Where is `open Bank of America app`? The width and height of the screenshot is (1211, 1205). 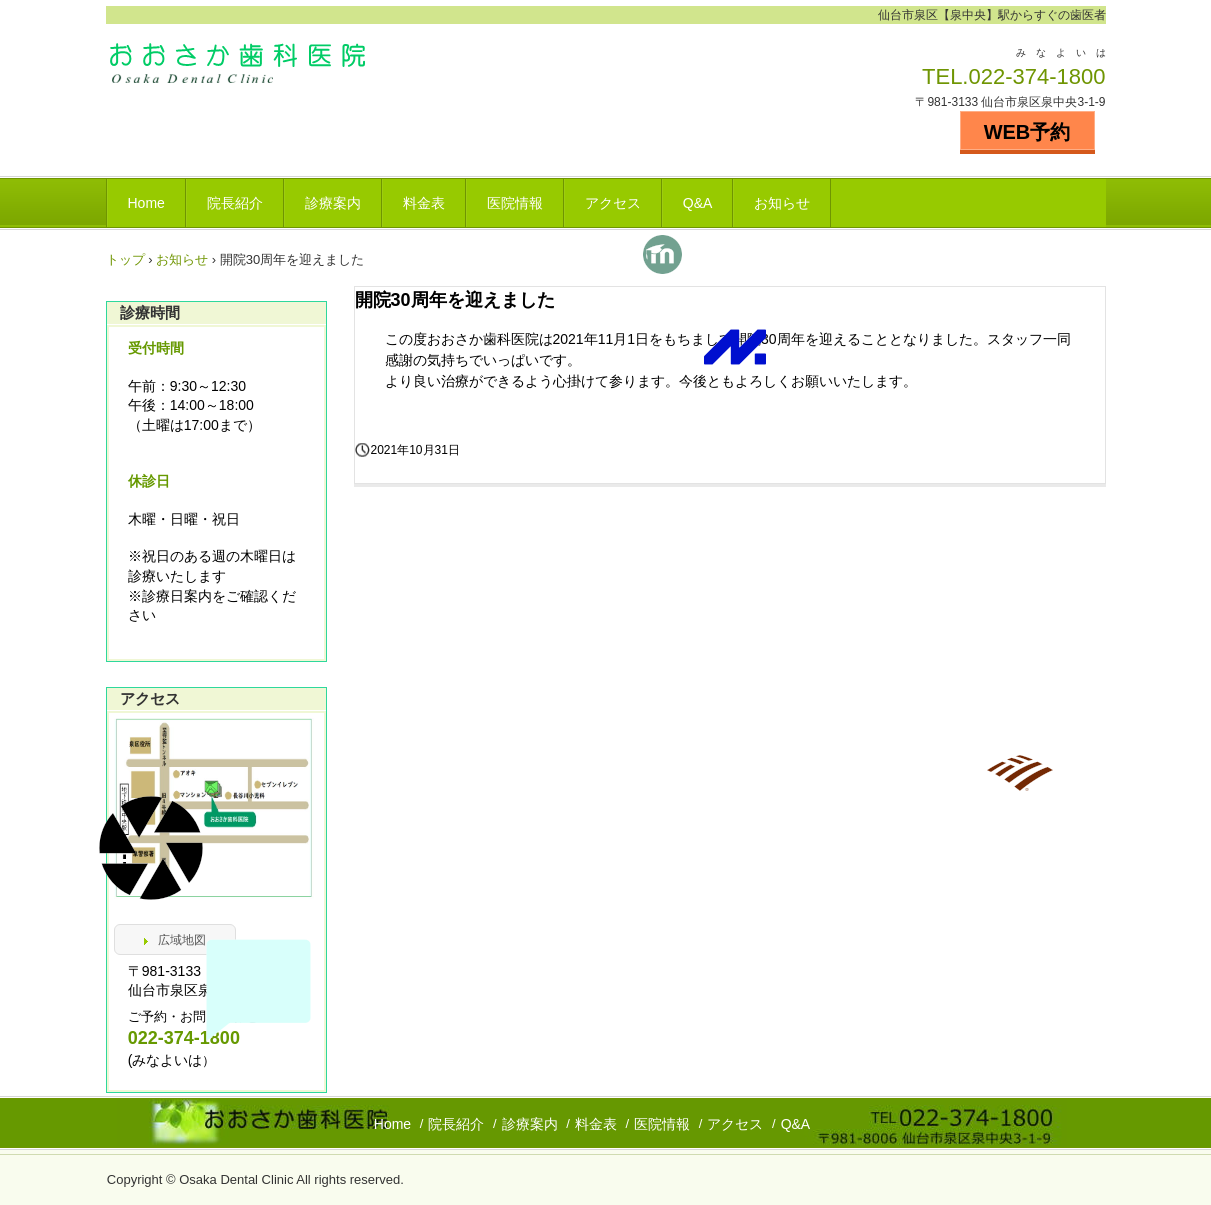 open Bank of America app is located at coordinates (1020, 773).